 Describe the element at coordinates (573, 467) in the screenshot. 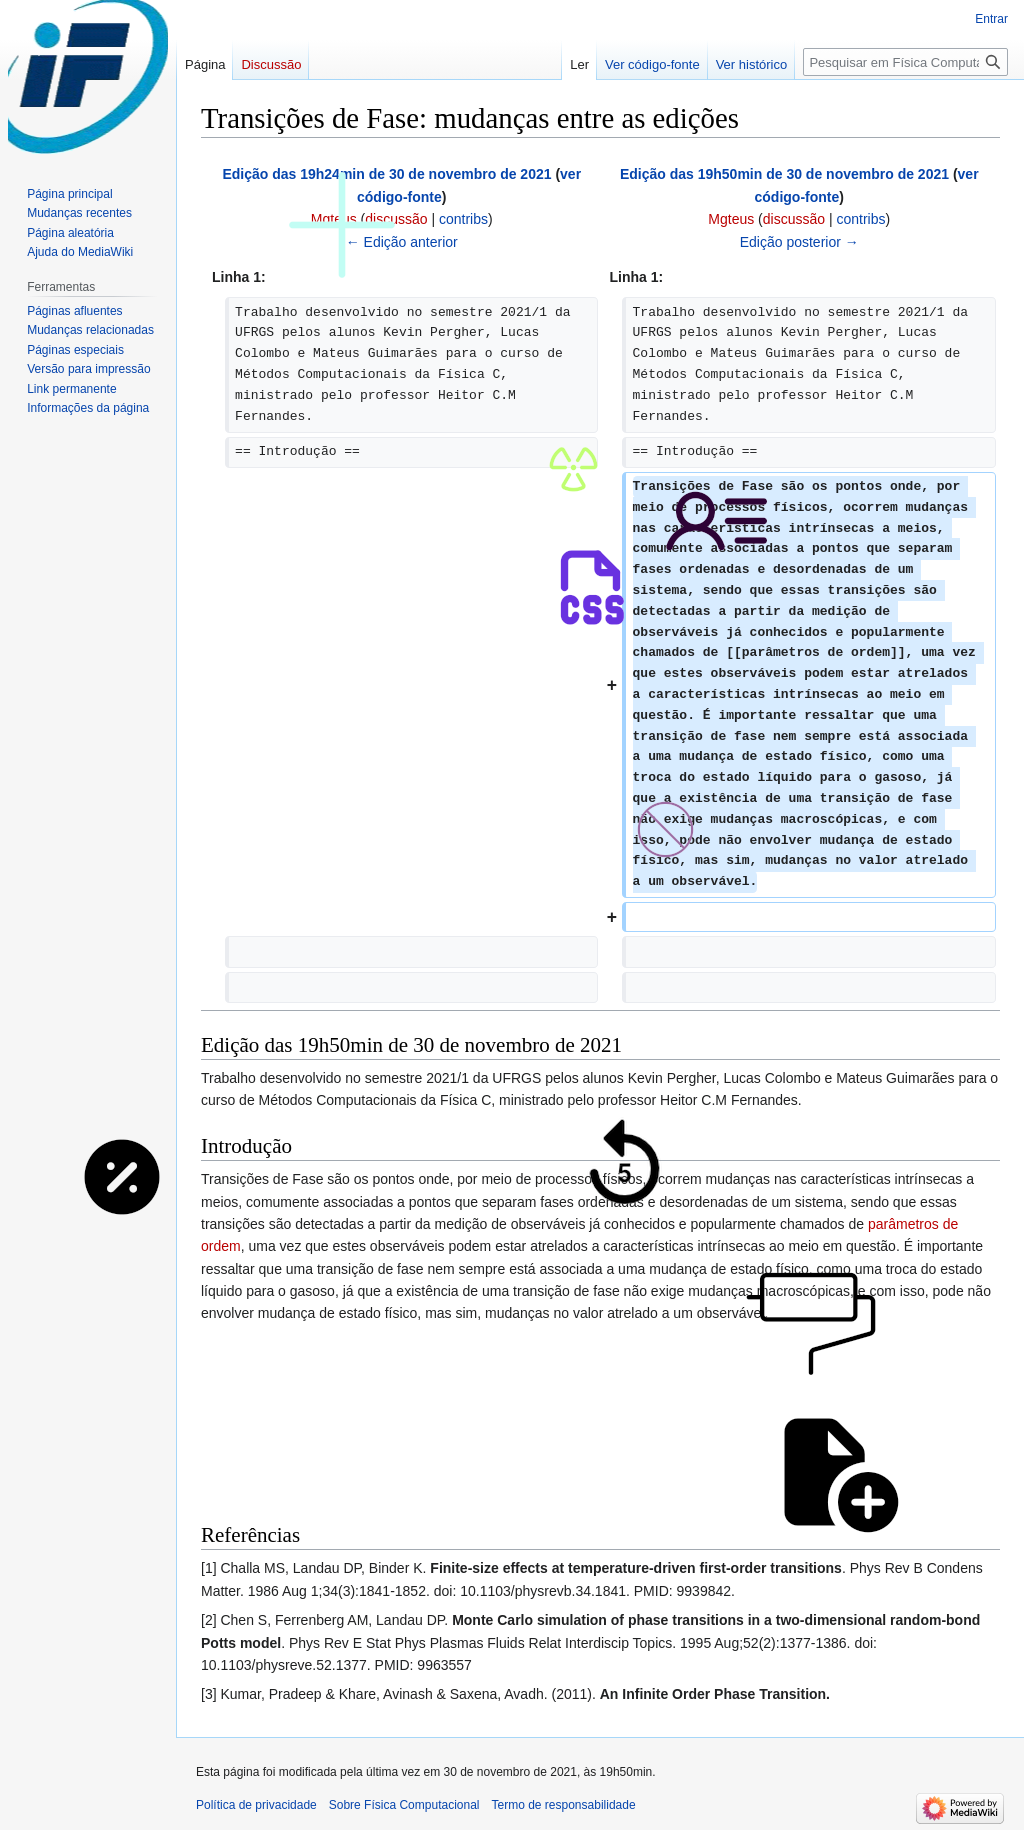

I see `indicates radioactive or hazardous material warning` at that location.